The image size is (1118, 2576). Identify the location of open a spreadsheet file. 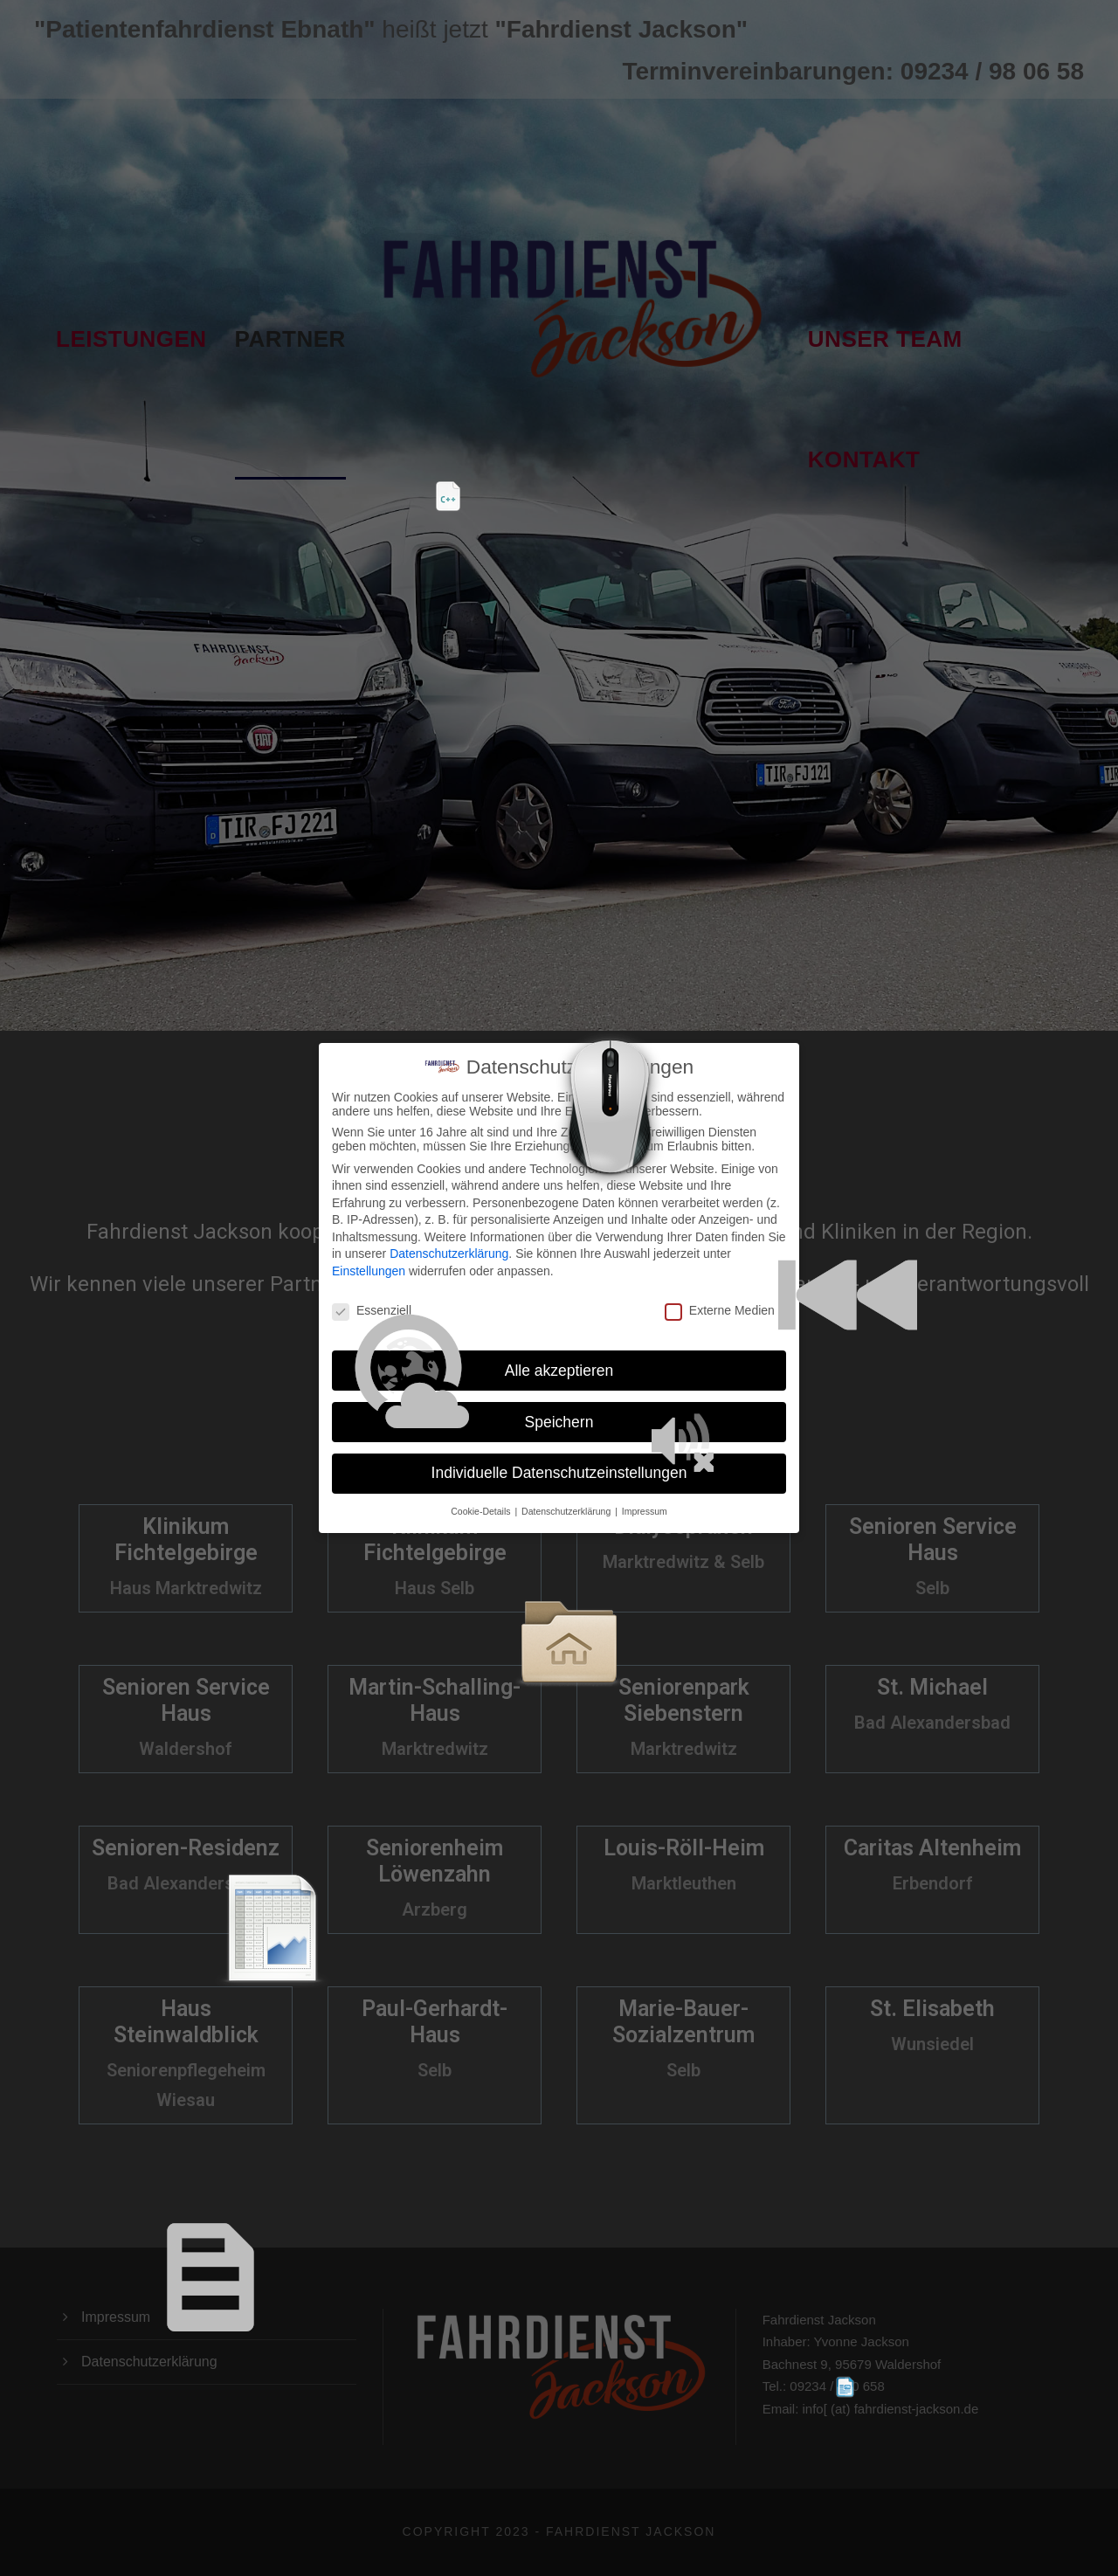
(274, 1928).